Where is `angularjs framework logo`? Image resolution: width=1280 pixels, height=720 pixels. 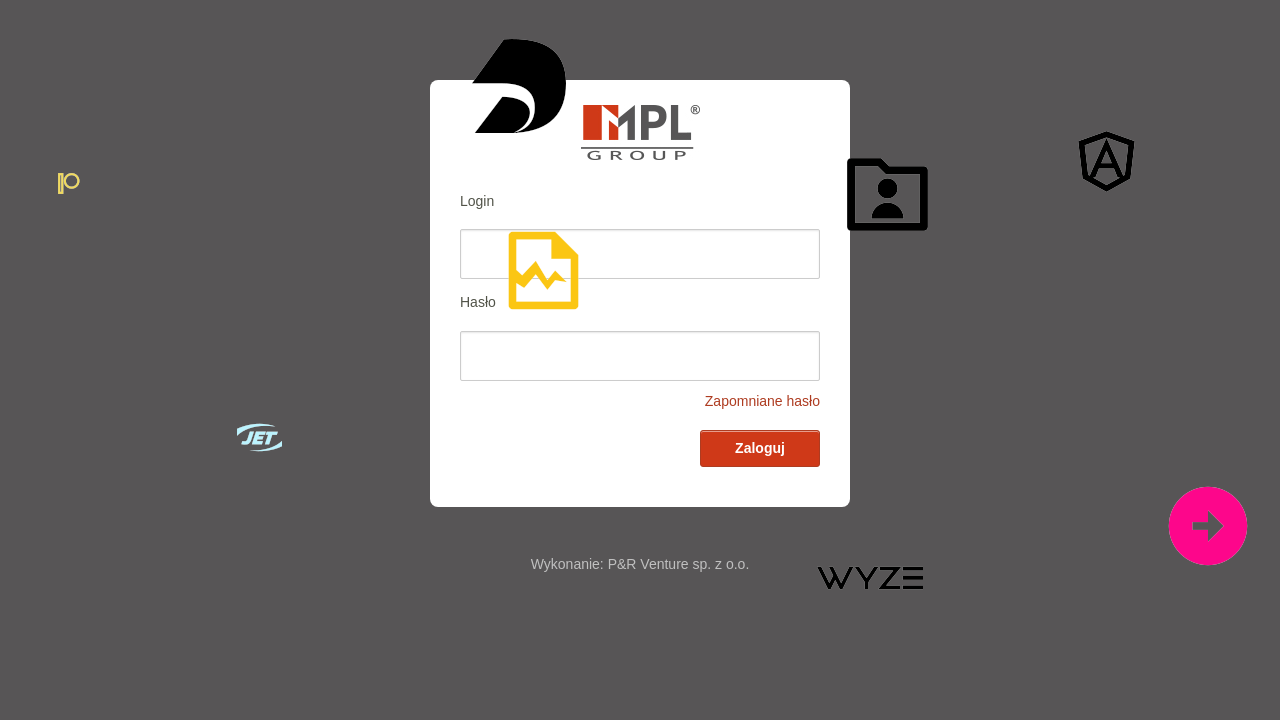
angularjs framework logo is located at coordinates (1106, 161).